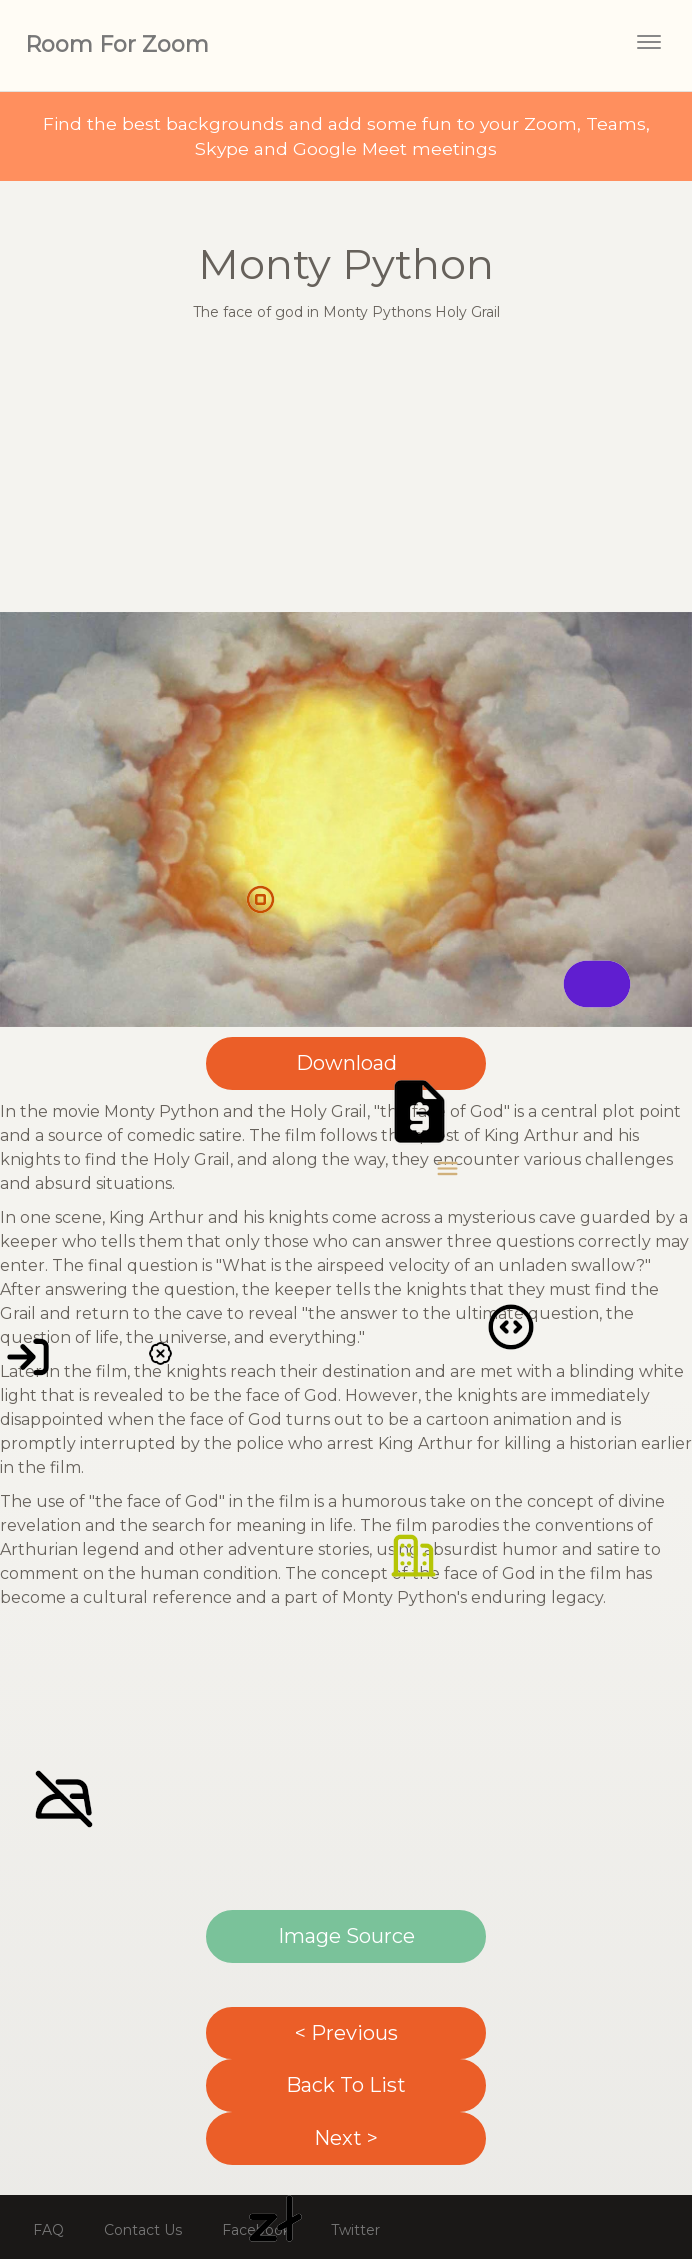  What do you see at coordinates (64, 1799) in the screenshot?
I see `do not iron this item` at bounding box center [64, 1799].